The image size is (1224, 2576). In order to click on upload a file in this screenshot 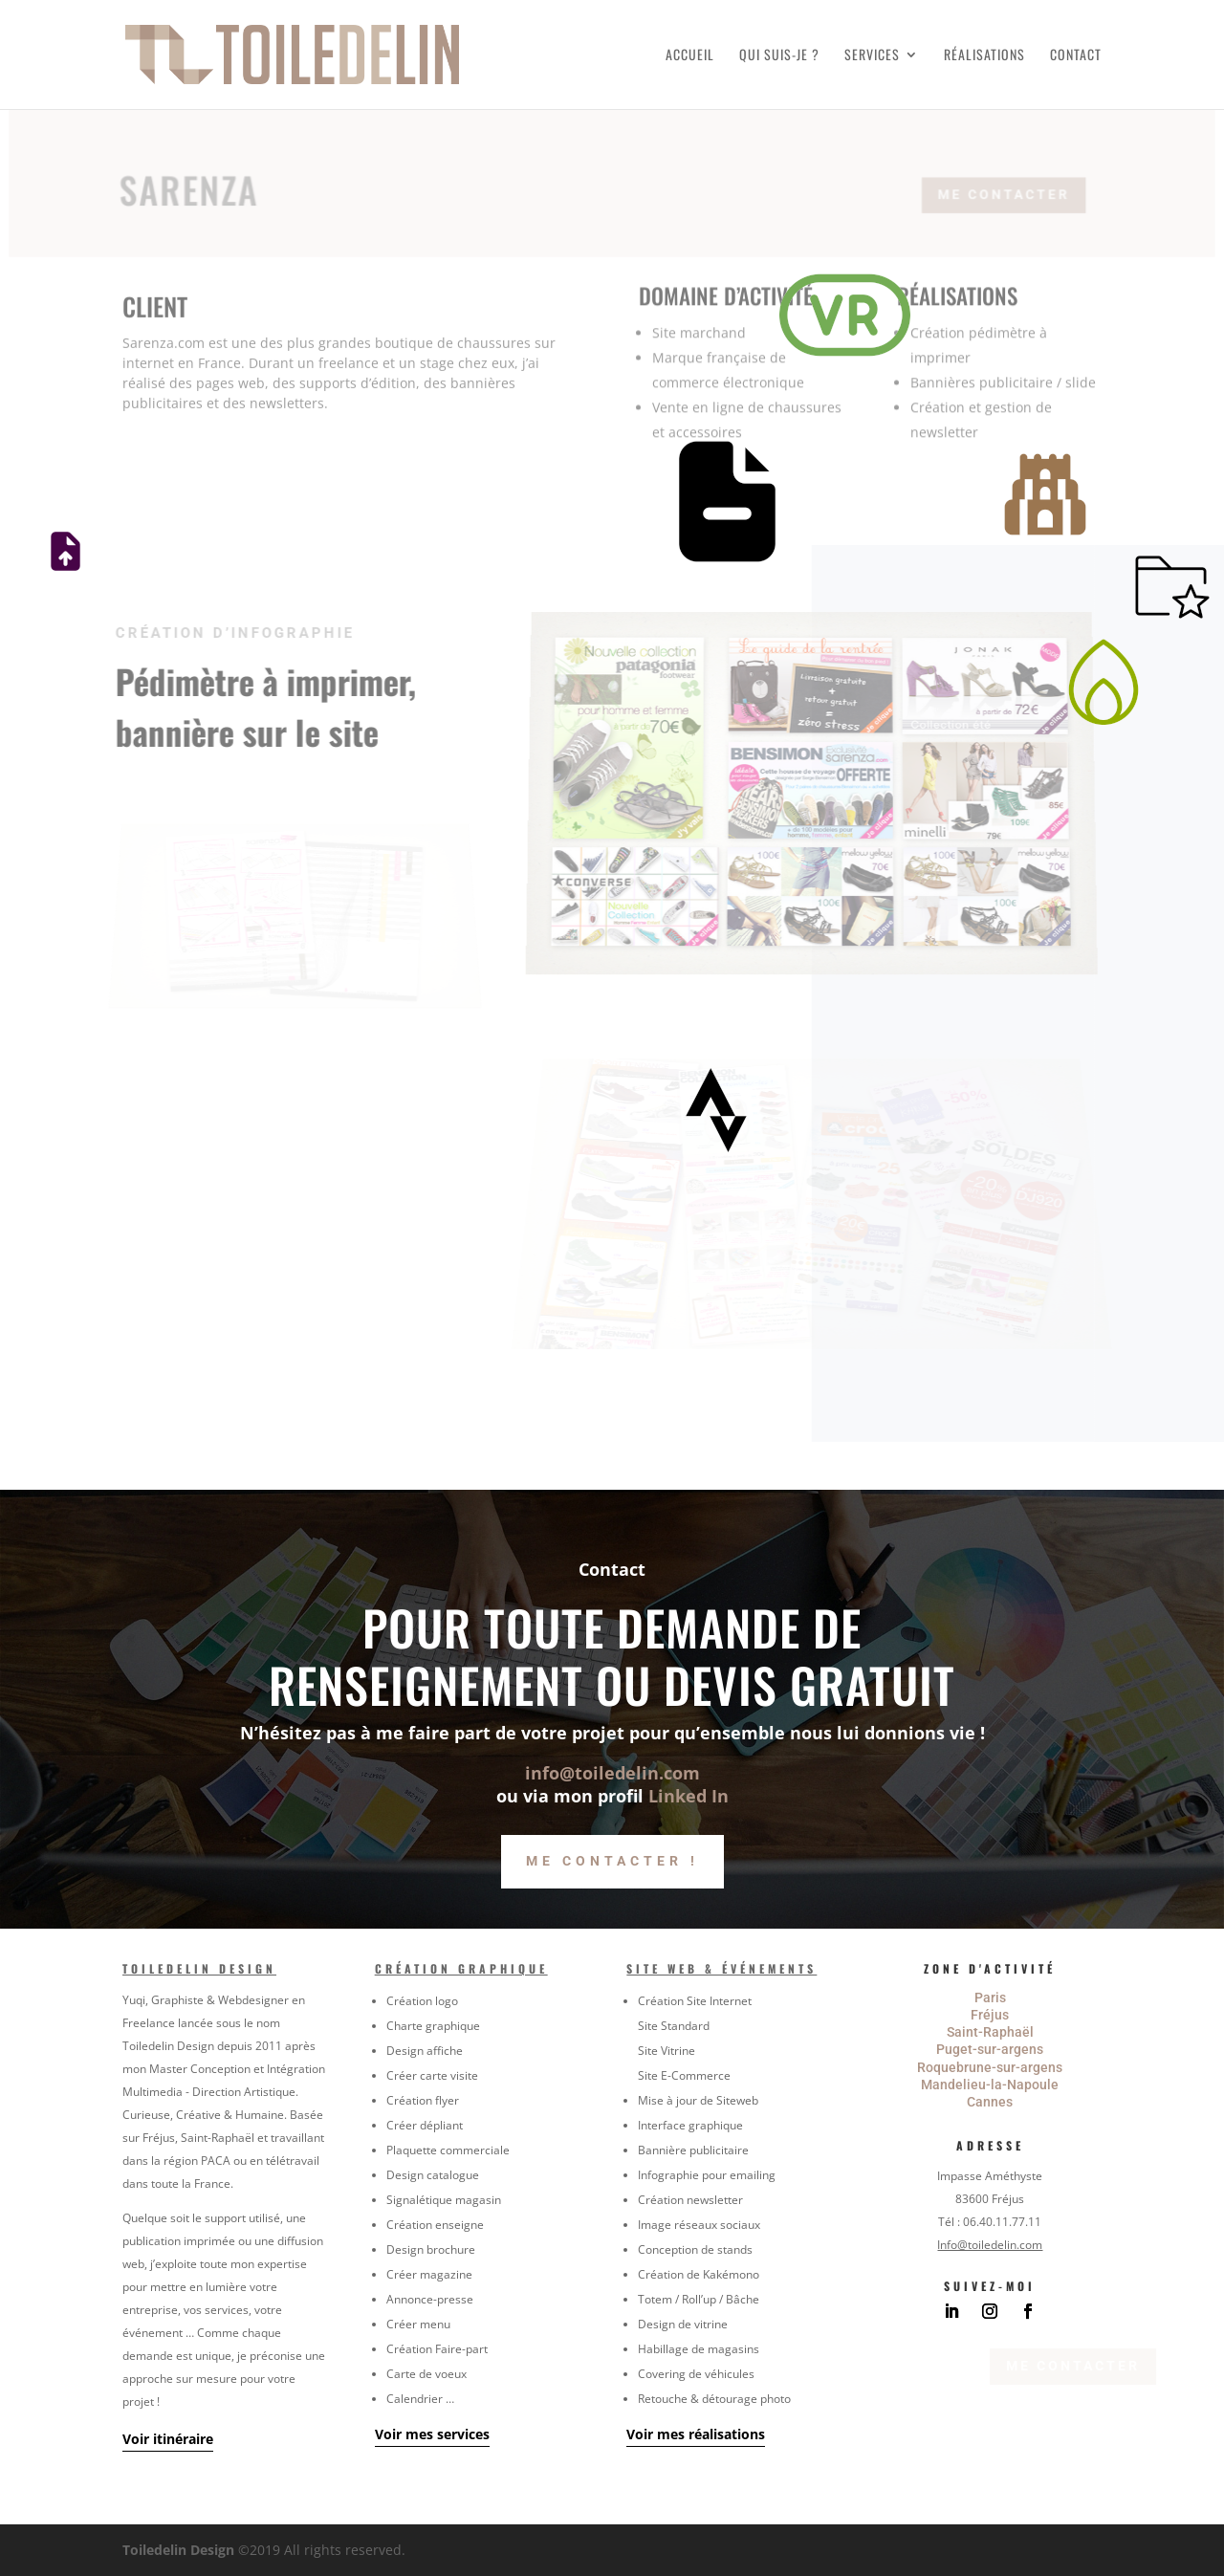, I will do `click(65, 551)`.